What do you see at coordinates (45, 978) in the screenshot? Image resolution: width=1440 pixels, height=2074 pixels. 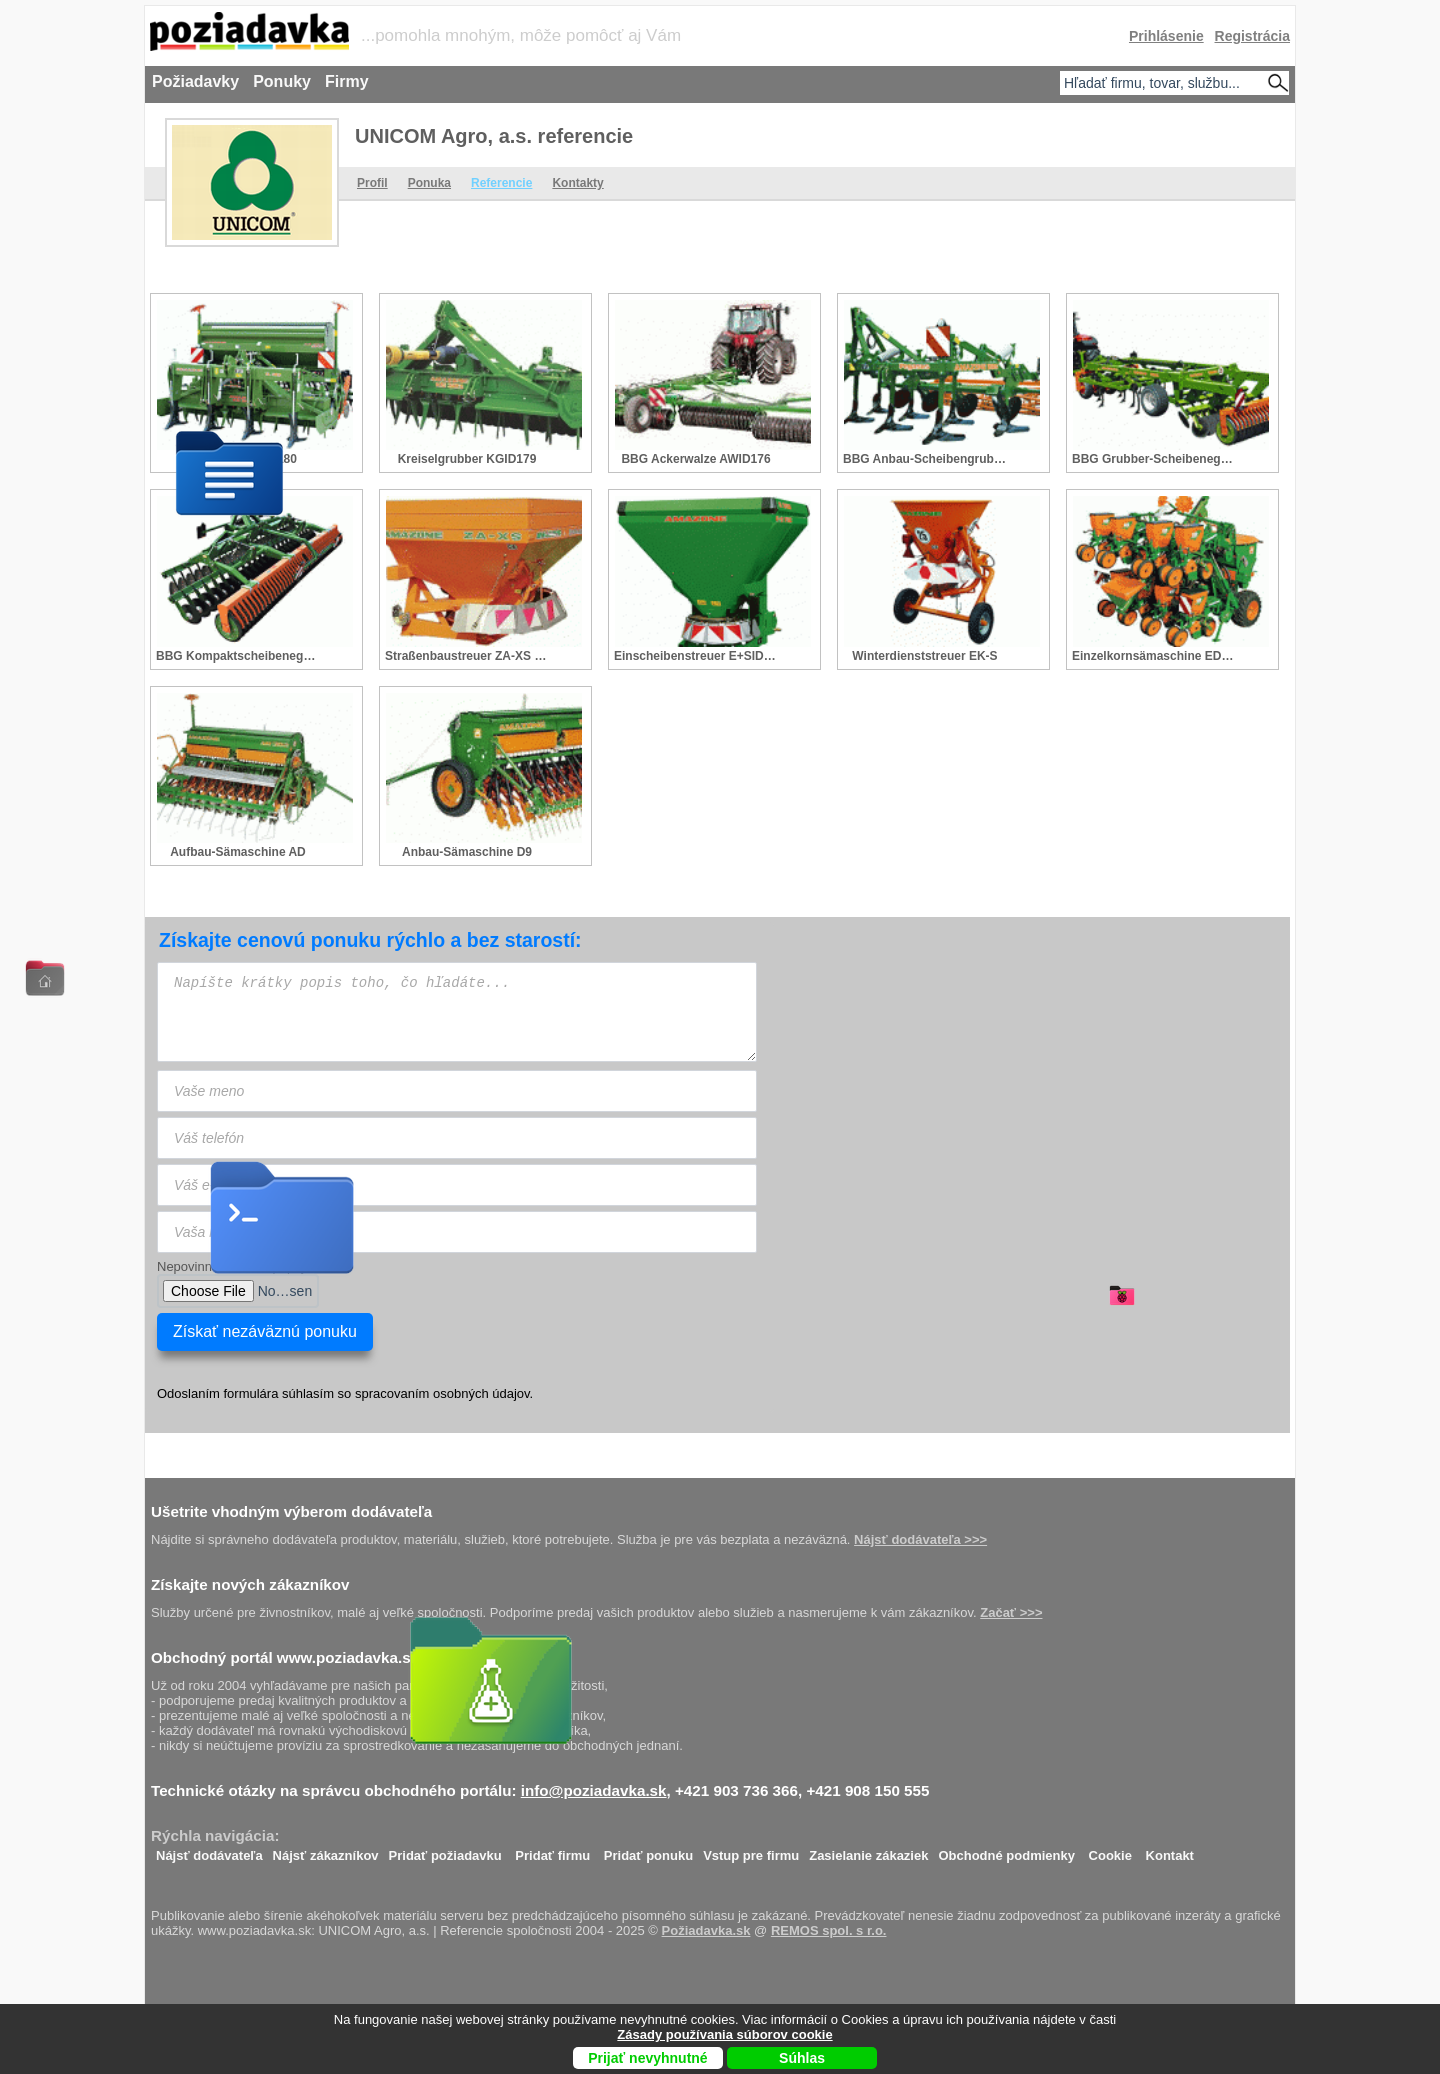 I see `access your home folder` at bounding box center [45, 978].